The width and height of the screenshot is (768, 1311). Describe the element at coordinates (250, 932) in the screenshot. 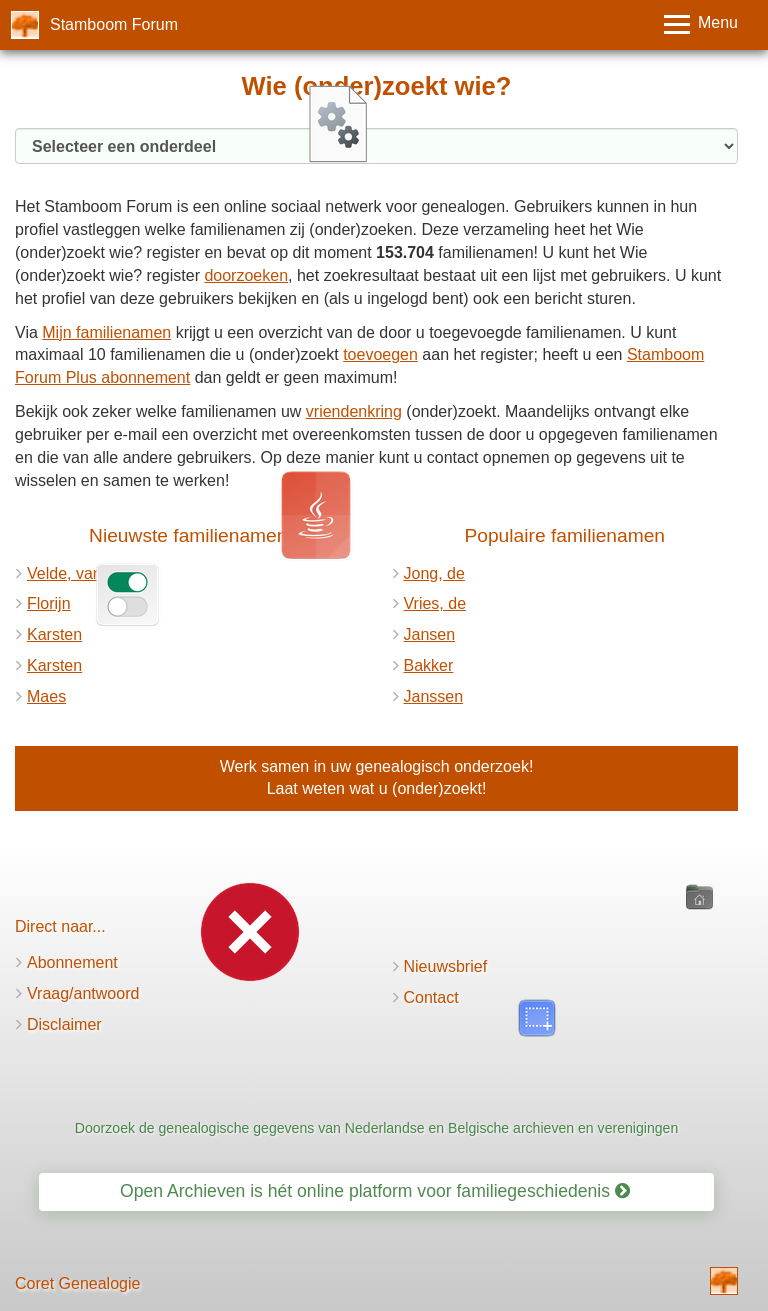

I see `cancel or close the current action` at that location.